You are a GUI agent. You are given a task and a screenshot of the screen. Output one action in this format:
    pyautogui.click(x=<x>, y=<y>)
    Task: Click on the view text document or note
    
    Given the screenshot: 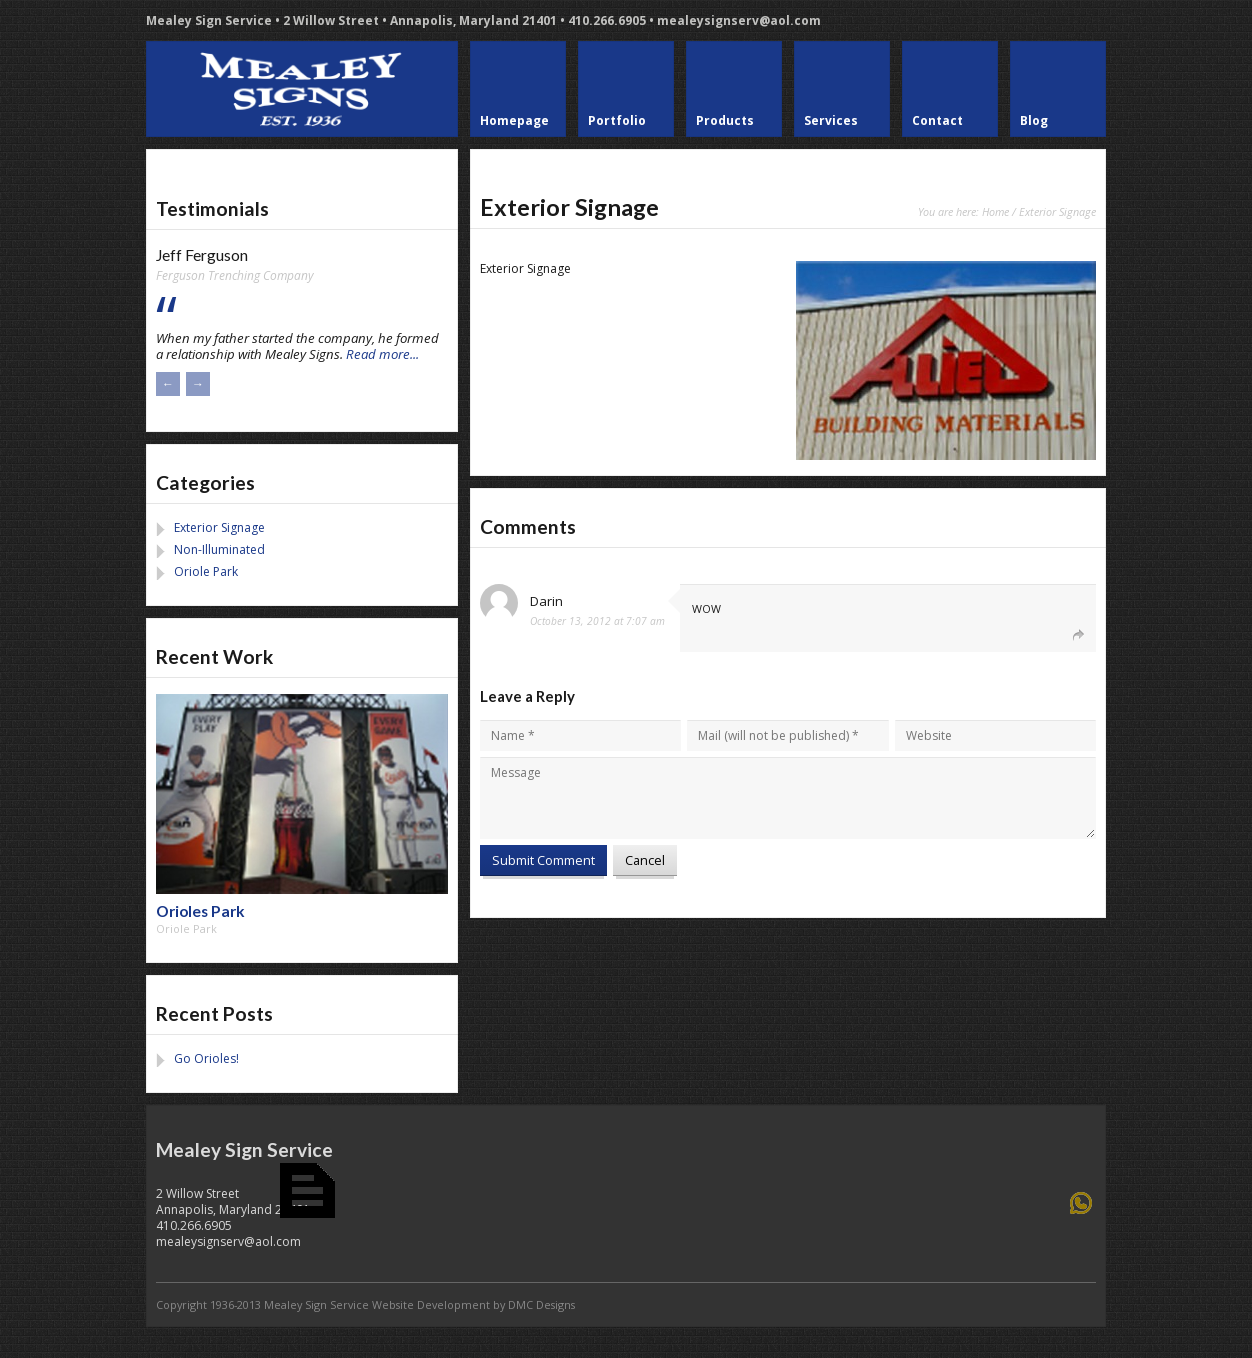 What is the action you would take?
    pyautogui.click(x=307, y=1190)
    